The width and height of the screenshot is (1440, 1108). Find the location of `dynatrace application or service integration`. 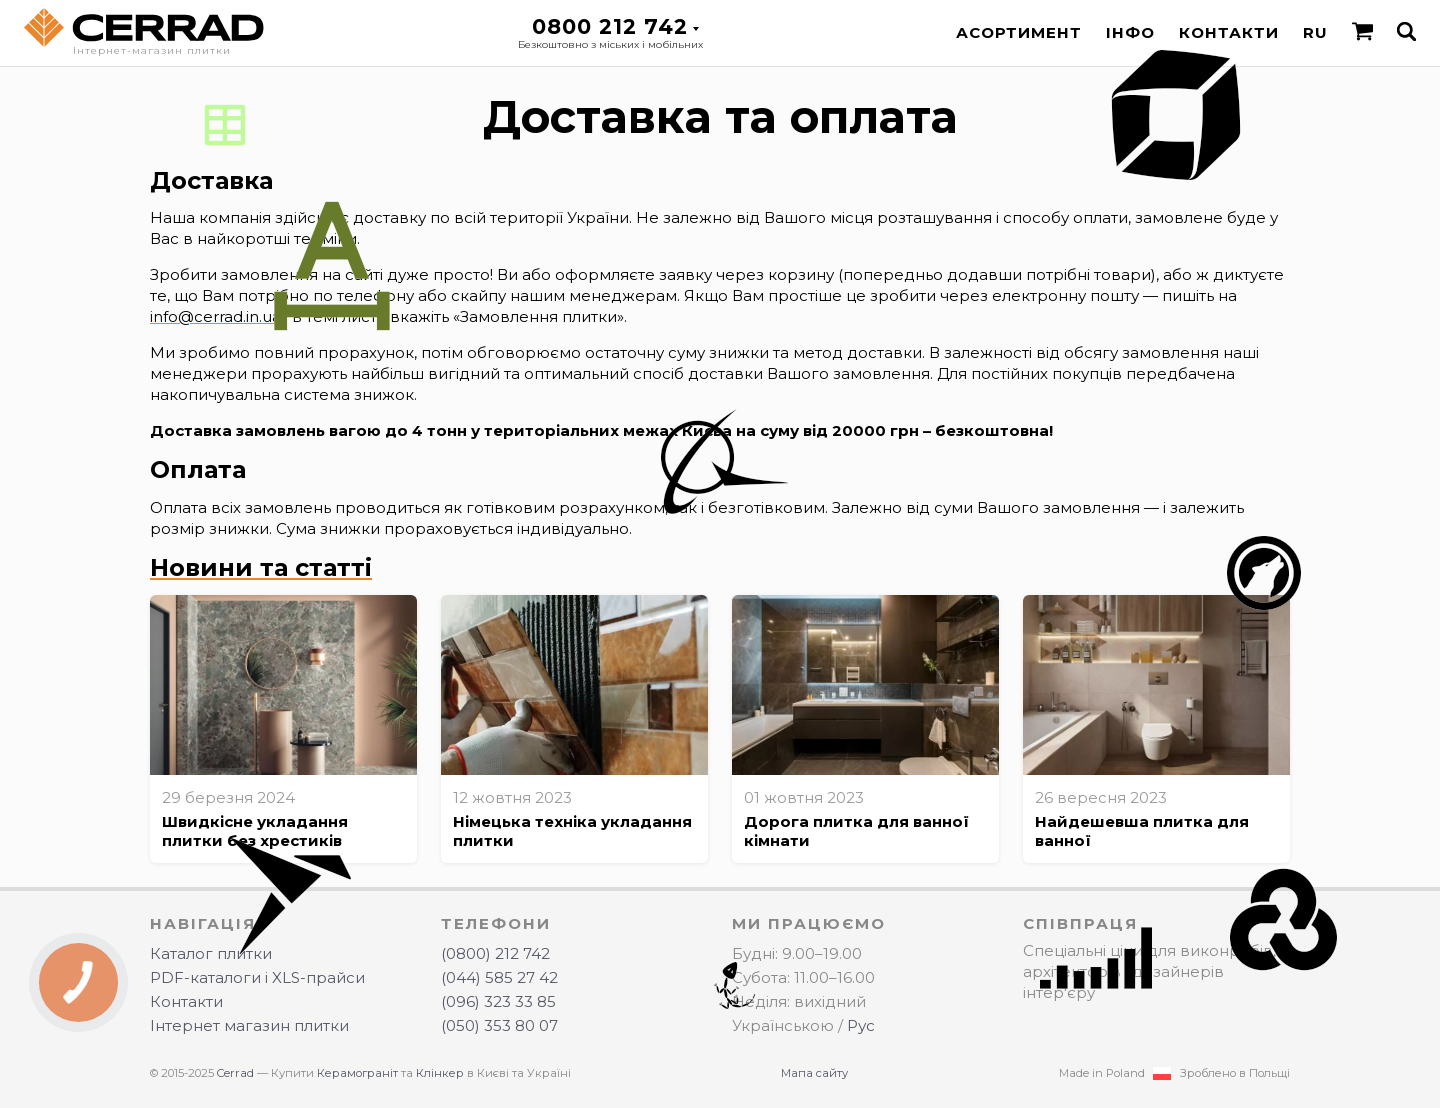

dynatrace application or service integration is located at coordinates (1176, 115).